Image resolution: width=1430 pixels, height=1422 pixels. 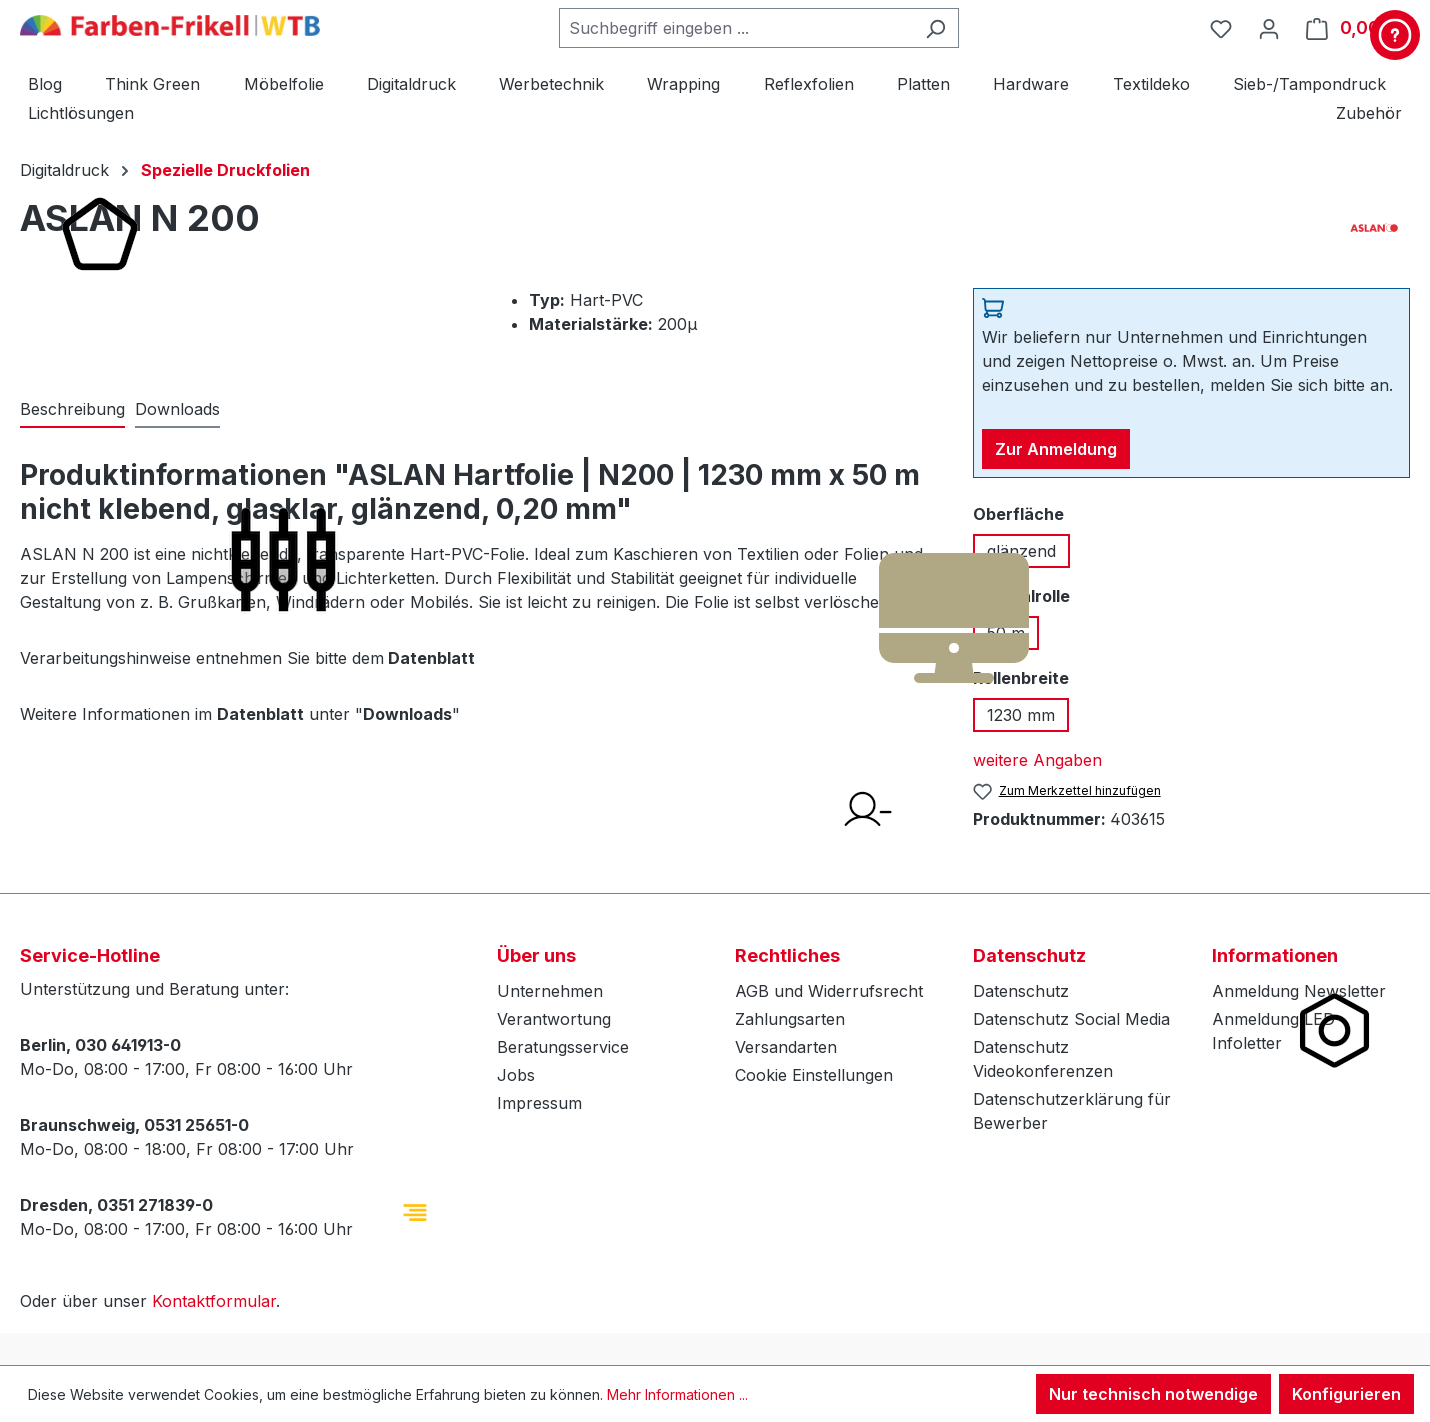 What do you see at coordinates (283, 559) in the screenshot?
I see `configure audio/video input settings` at bounding box center [283, 559].